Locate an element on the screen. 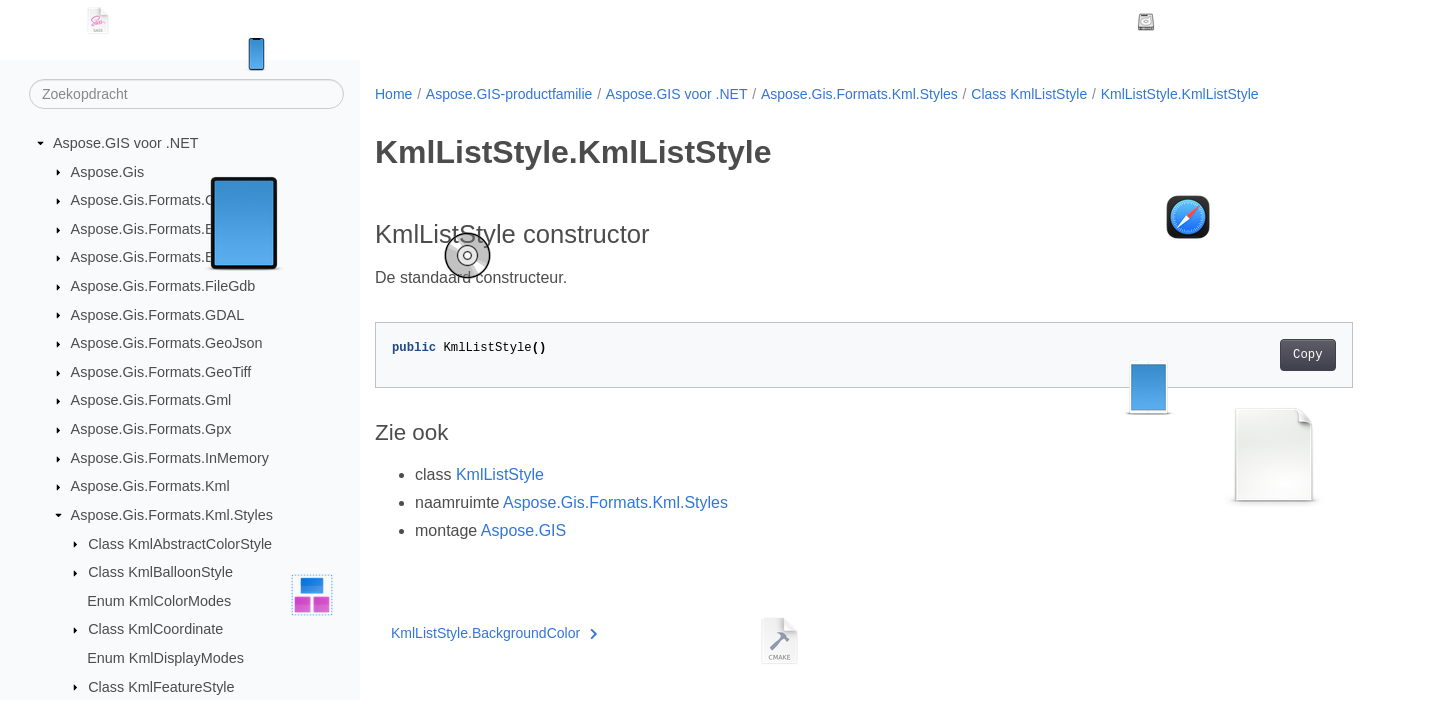 The width and height of the screenshot is (1440, 720). a text or document file preview is located at coordinates (1275, 454).